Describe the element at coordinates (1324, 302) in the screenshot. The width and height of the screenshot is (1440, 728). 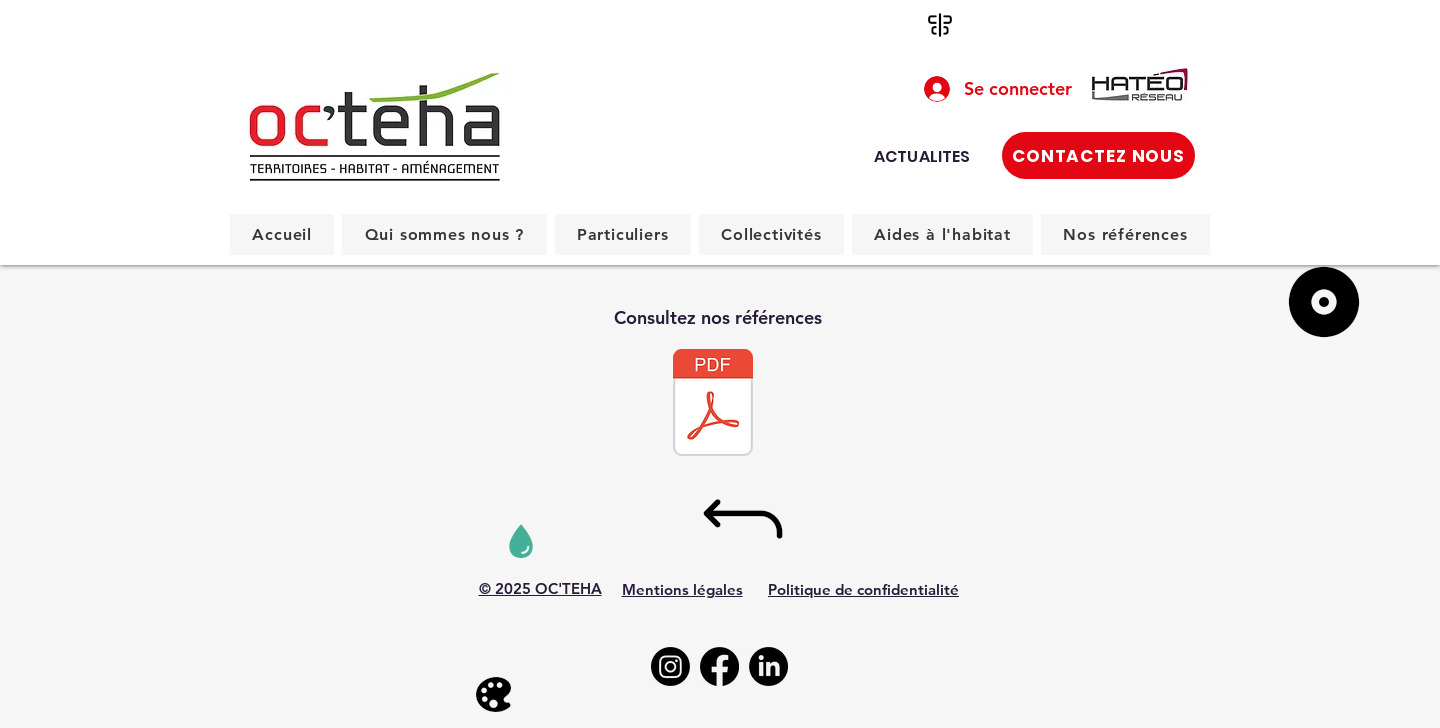
I see `play or access music library` at that location.